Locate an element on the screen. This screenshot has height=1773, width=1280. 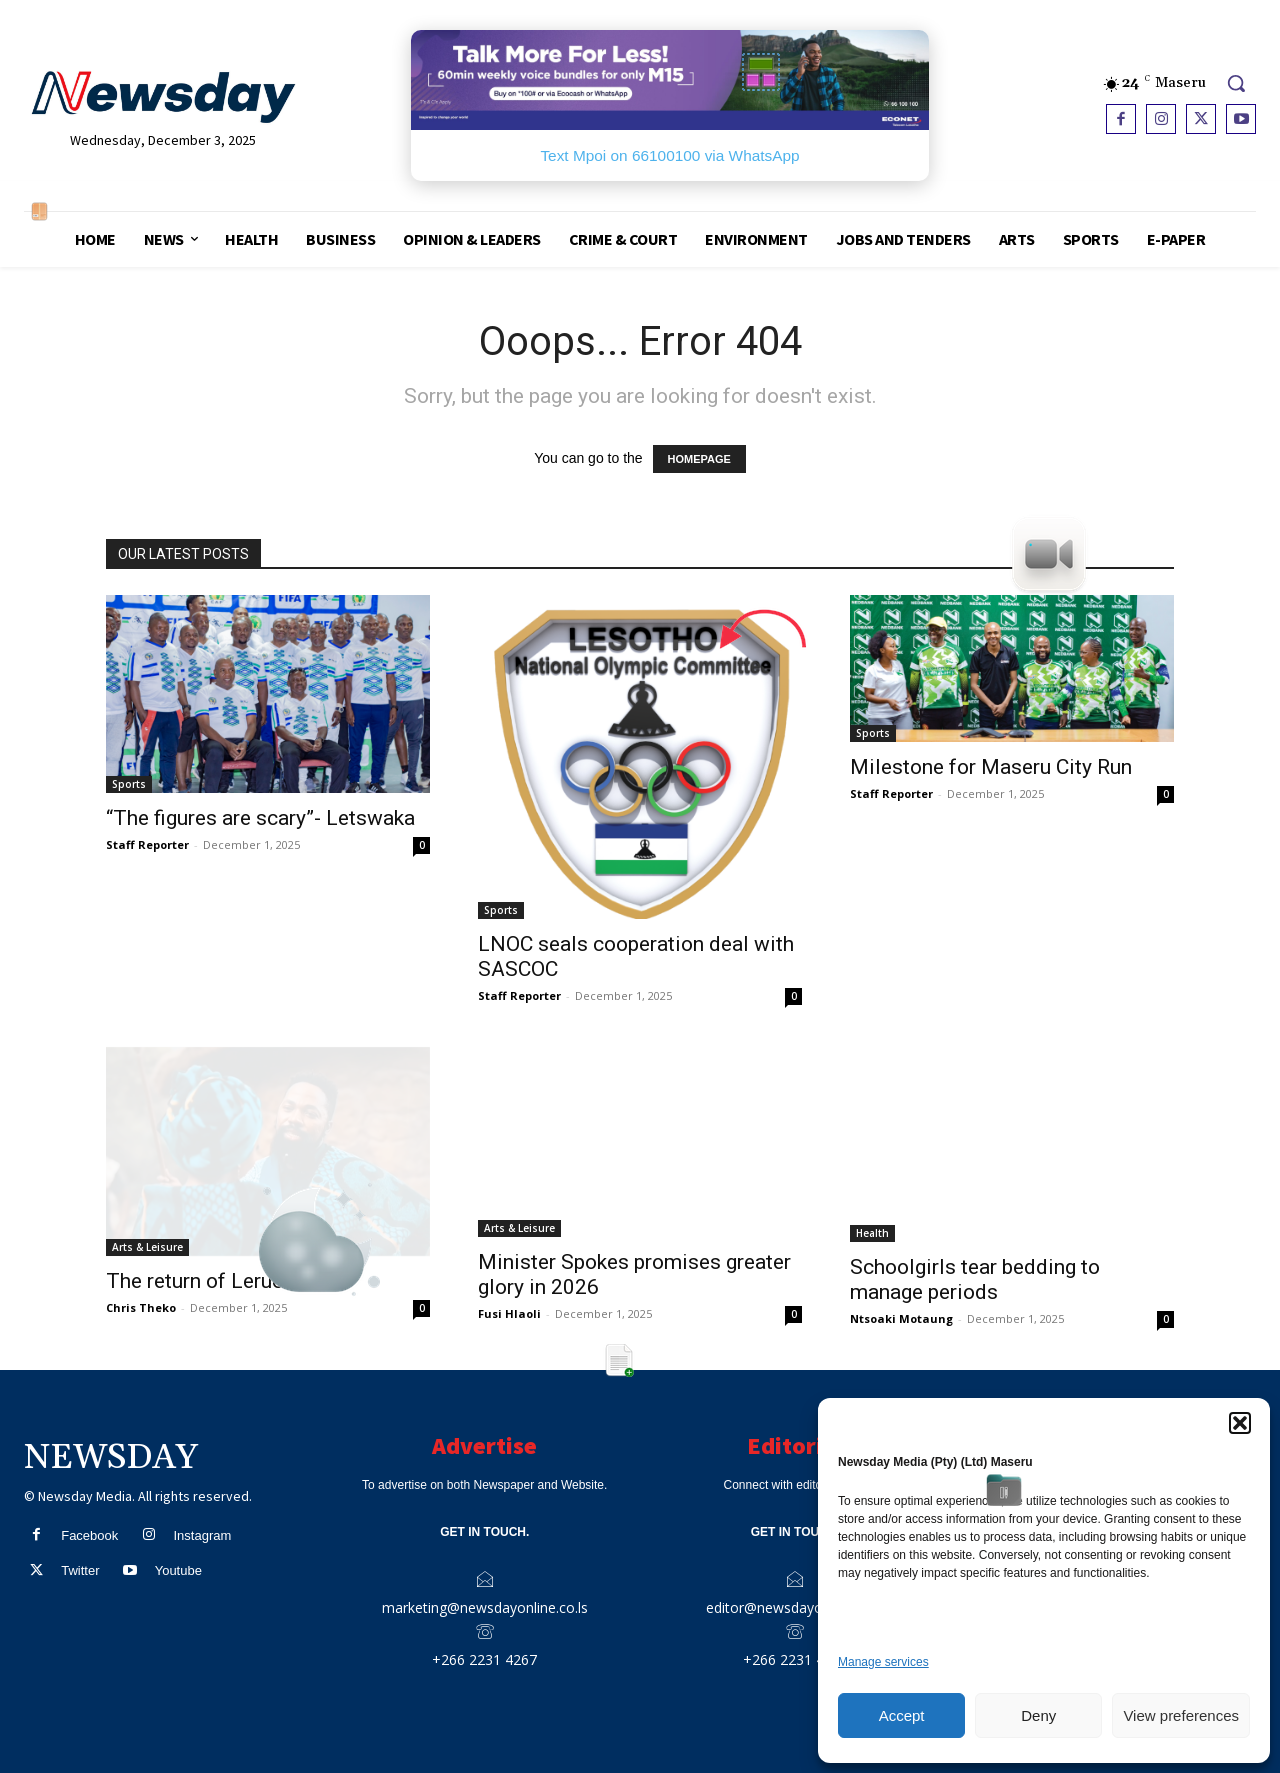
access your templates folder is located at coordinates (1004, 1490).